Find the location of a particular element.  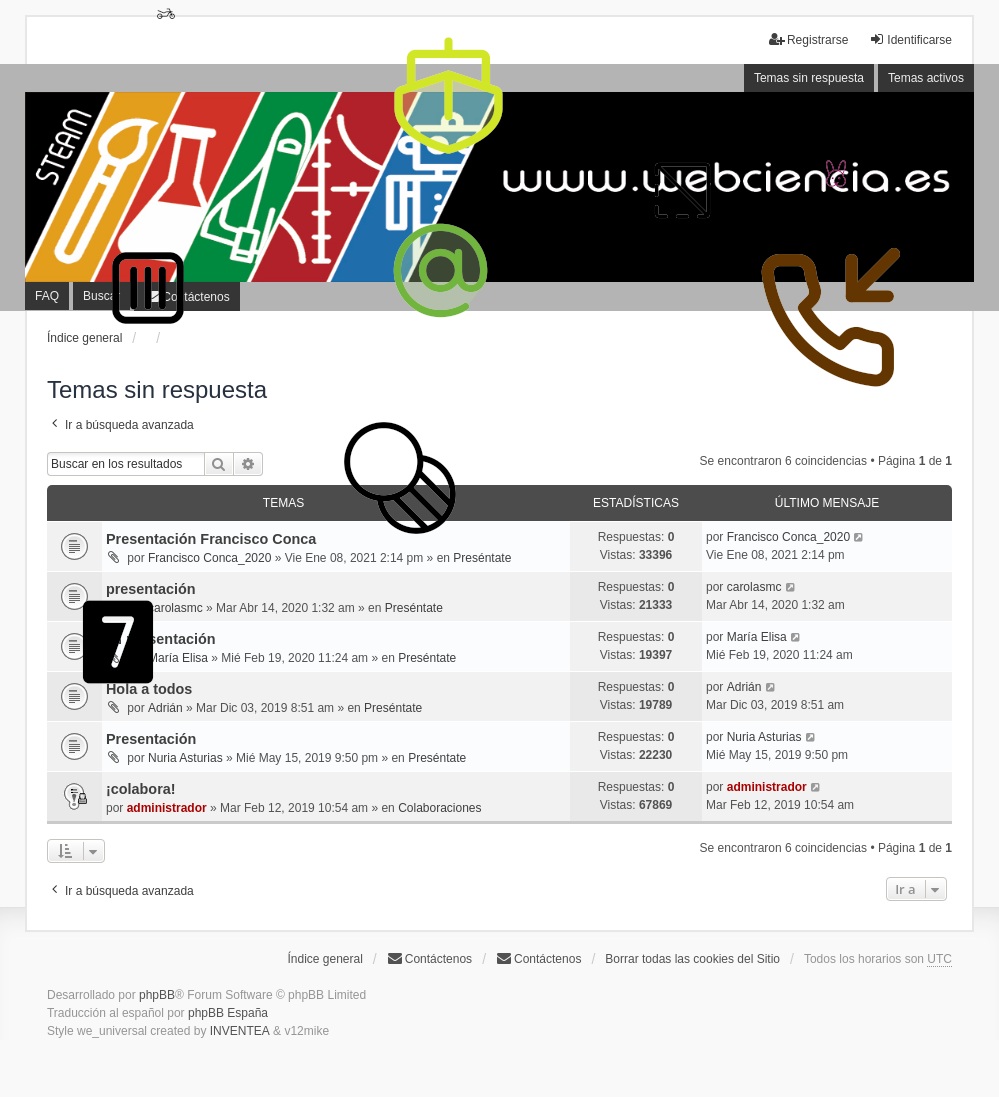

laundry care instruction for drip drying is located at coordinates (148, 288).